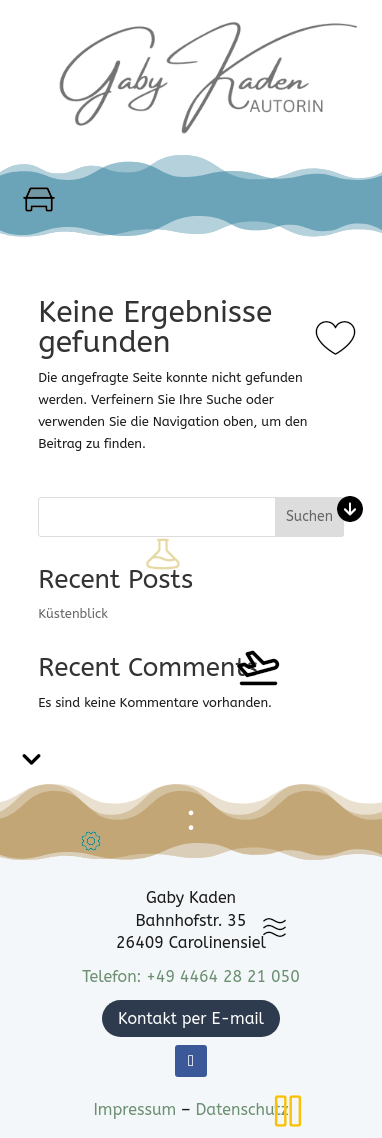 Image resolution: width=382 pixels, height=1138 pixels. Describe the element at coordinates (288, 1111) in the screenshot. I see `switch to column view layout` at that location.